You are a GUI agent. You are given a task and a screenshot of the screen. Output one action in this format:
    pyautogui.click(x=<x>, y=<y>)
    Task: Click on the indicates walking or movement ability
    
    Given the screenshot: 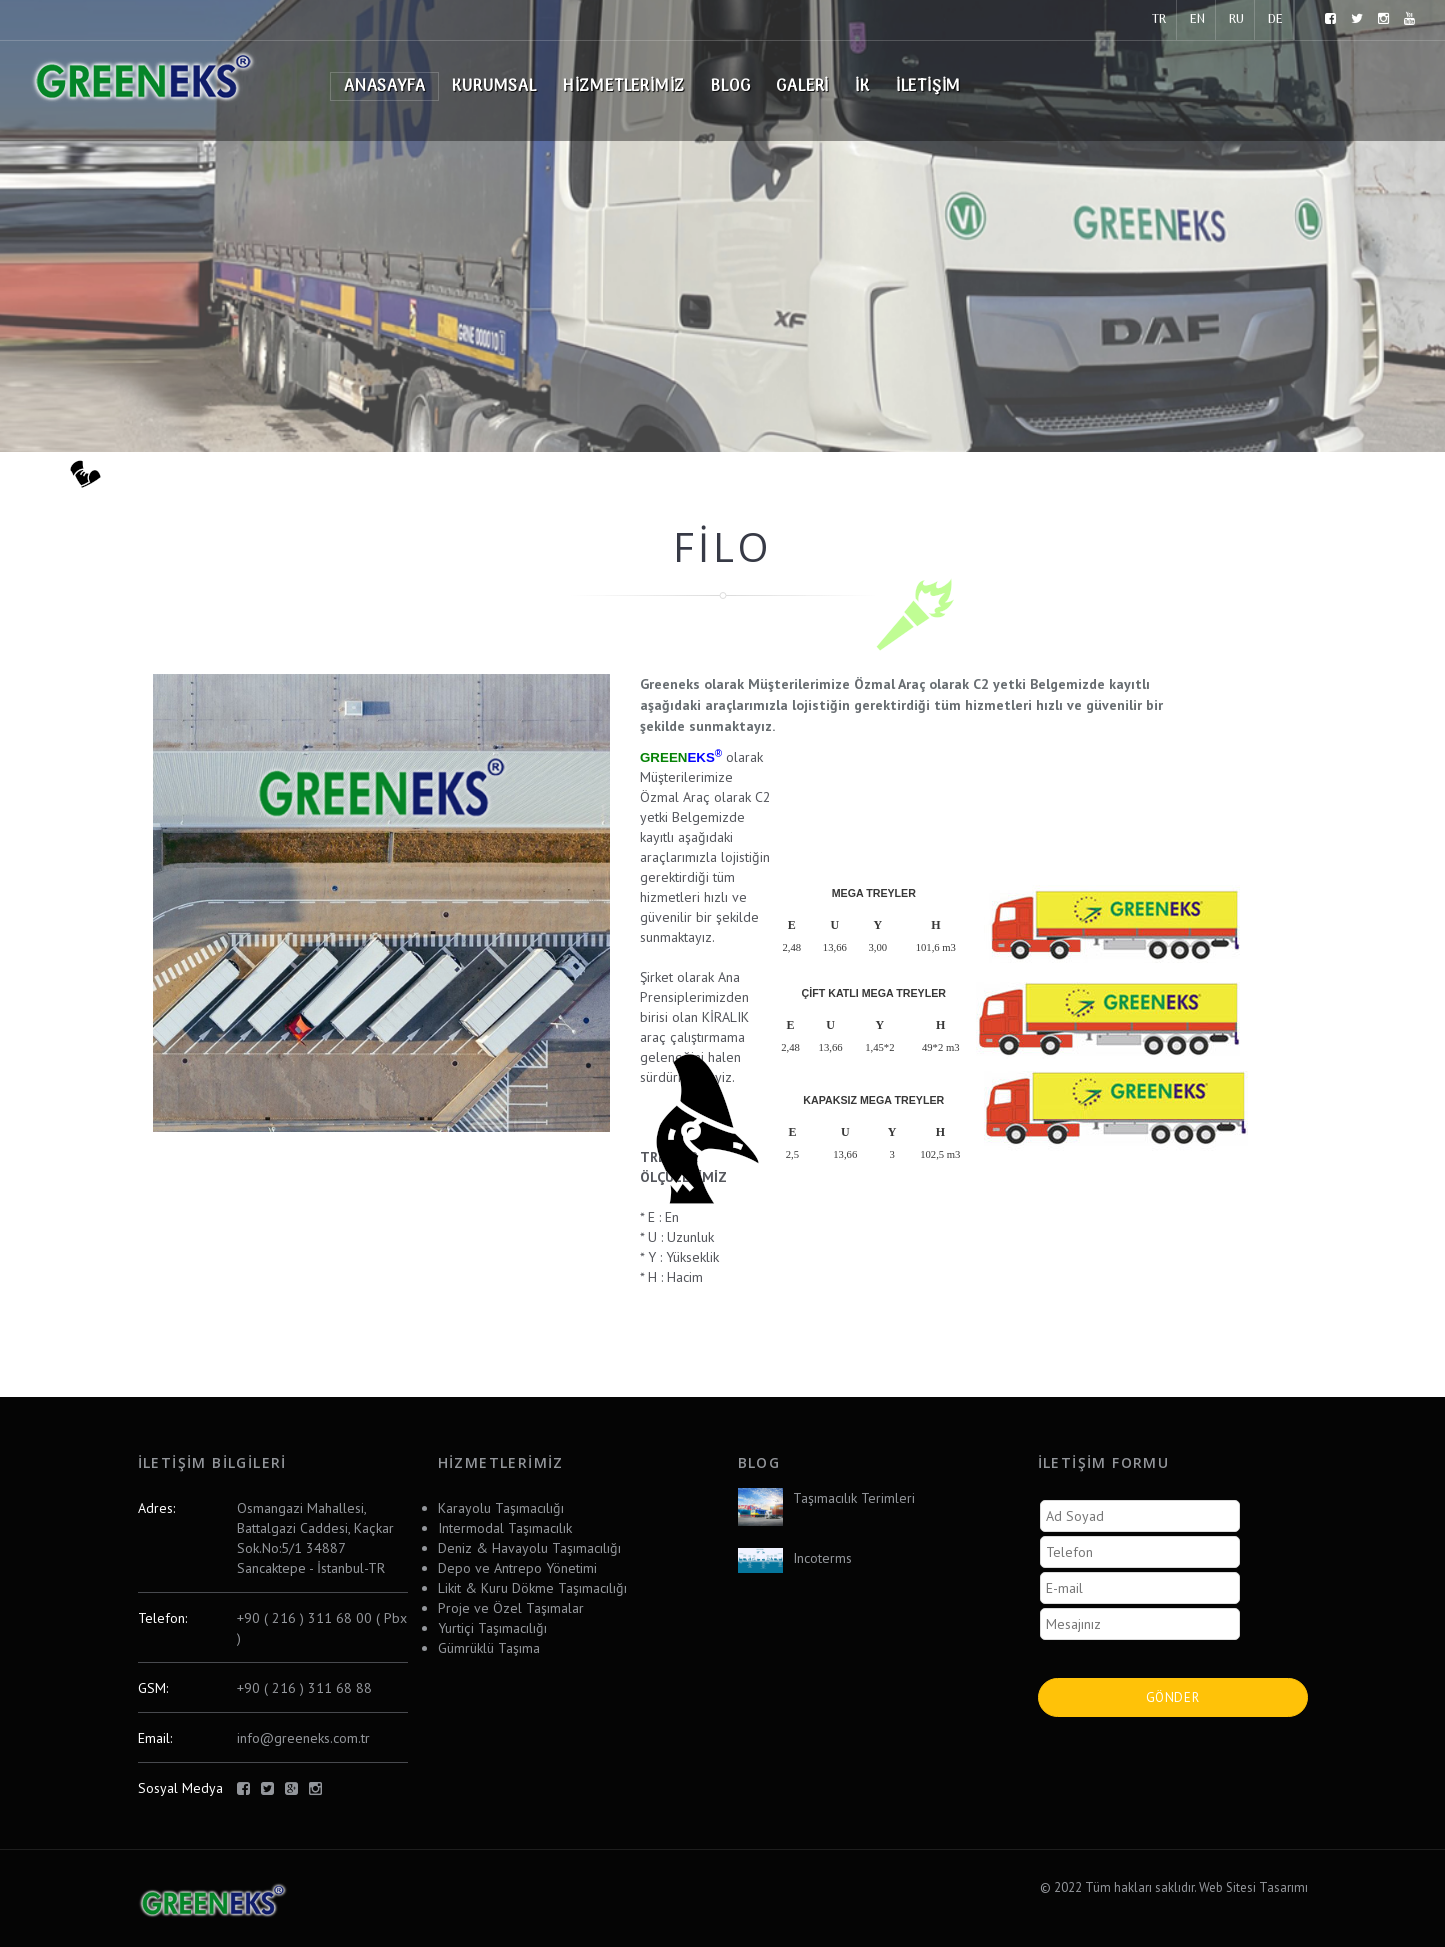 What is the action you would take?
    pyautogui.click(x=85, y=473)
    